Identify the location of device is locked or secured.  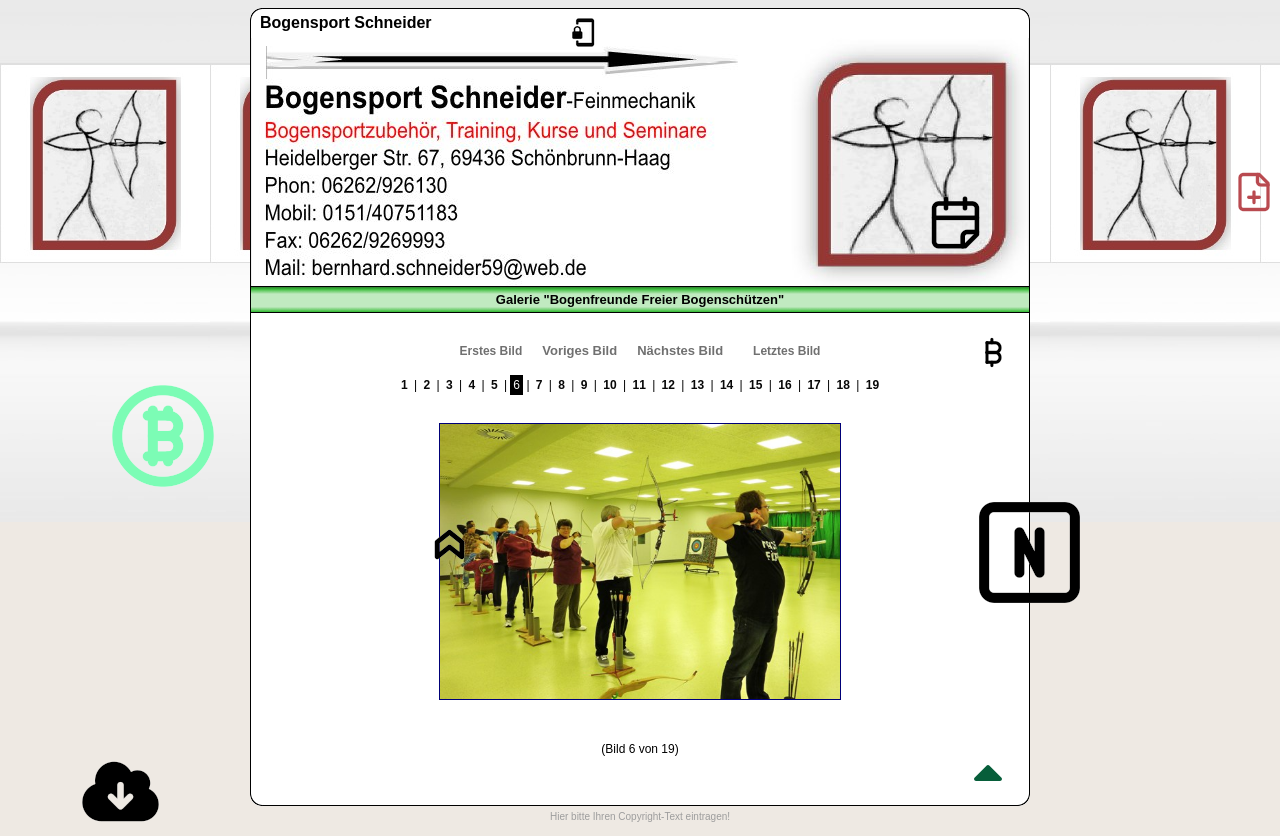
(582, 32).